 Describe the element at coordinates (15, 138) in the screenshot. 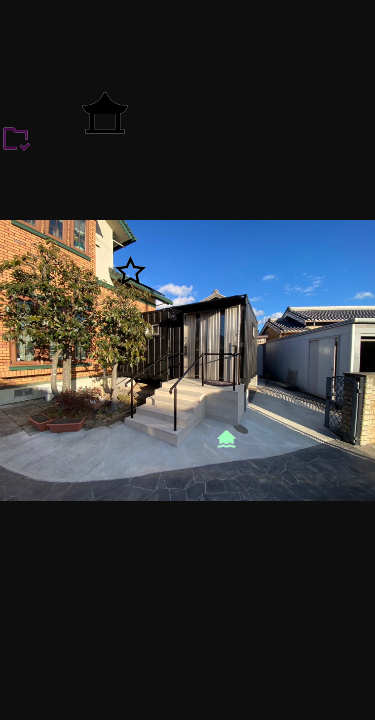

I see `folder successfully verified or approved` at that location.